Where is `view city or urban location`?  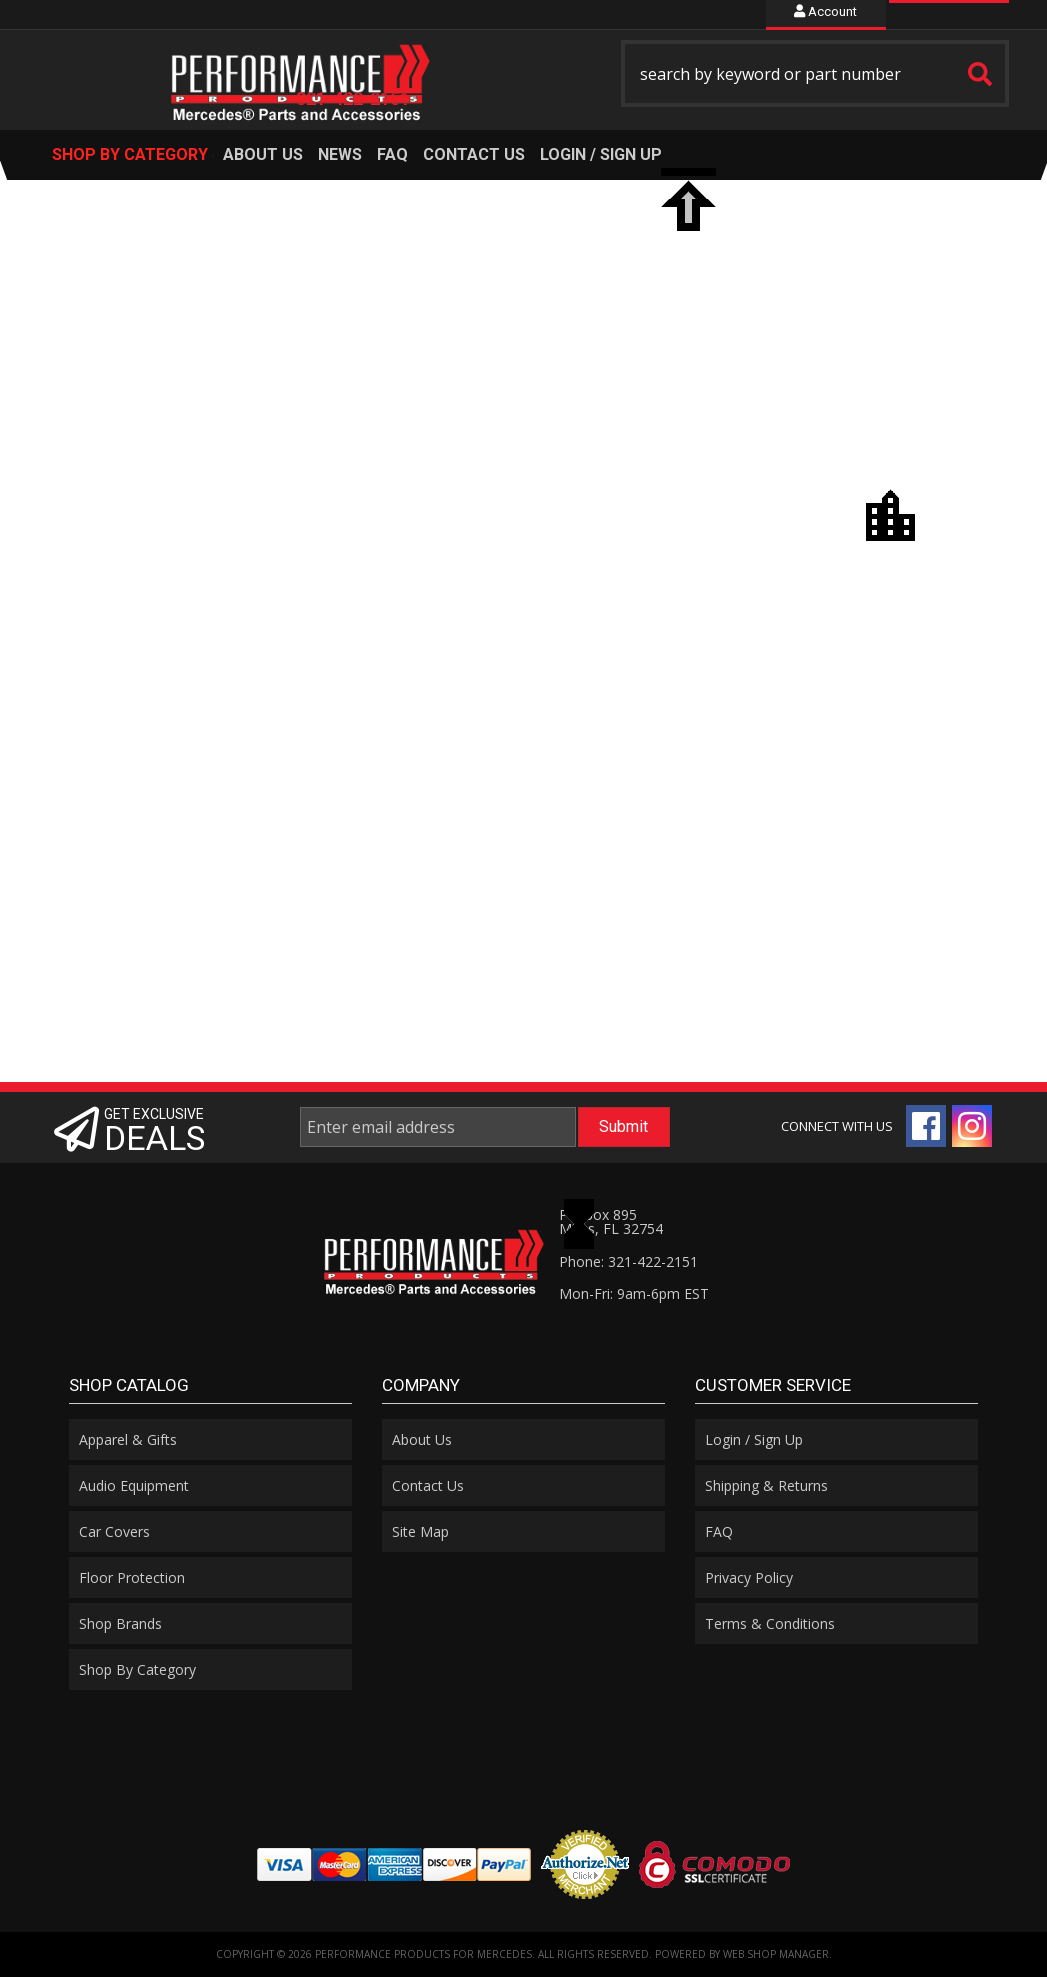
view city or urban location is located at coordinates (890, 516).